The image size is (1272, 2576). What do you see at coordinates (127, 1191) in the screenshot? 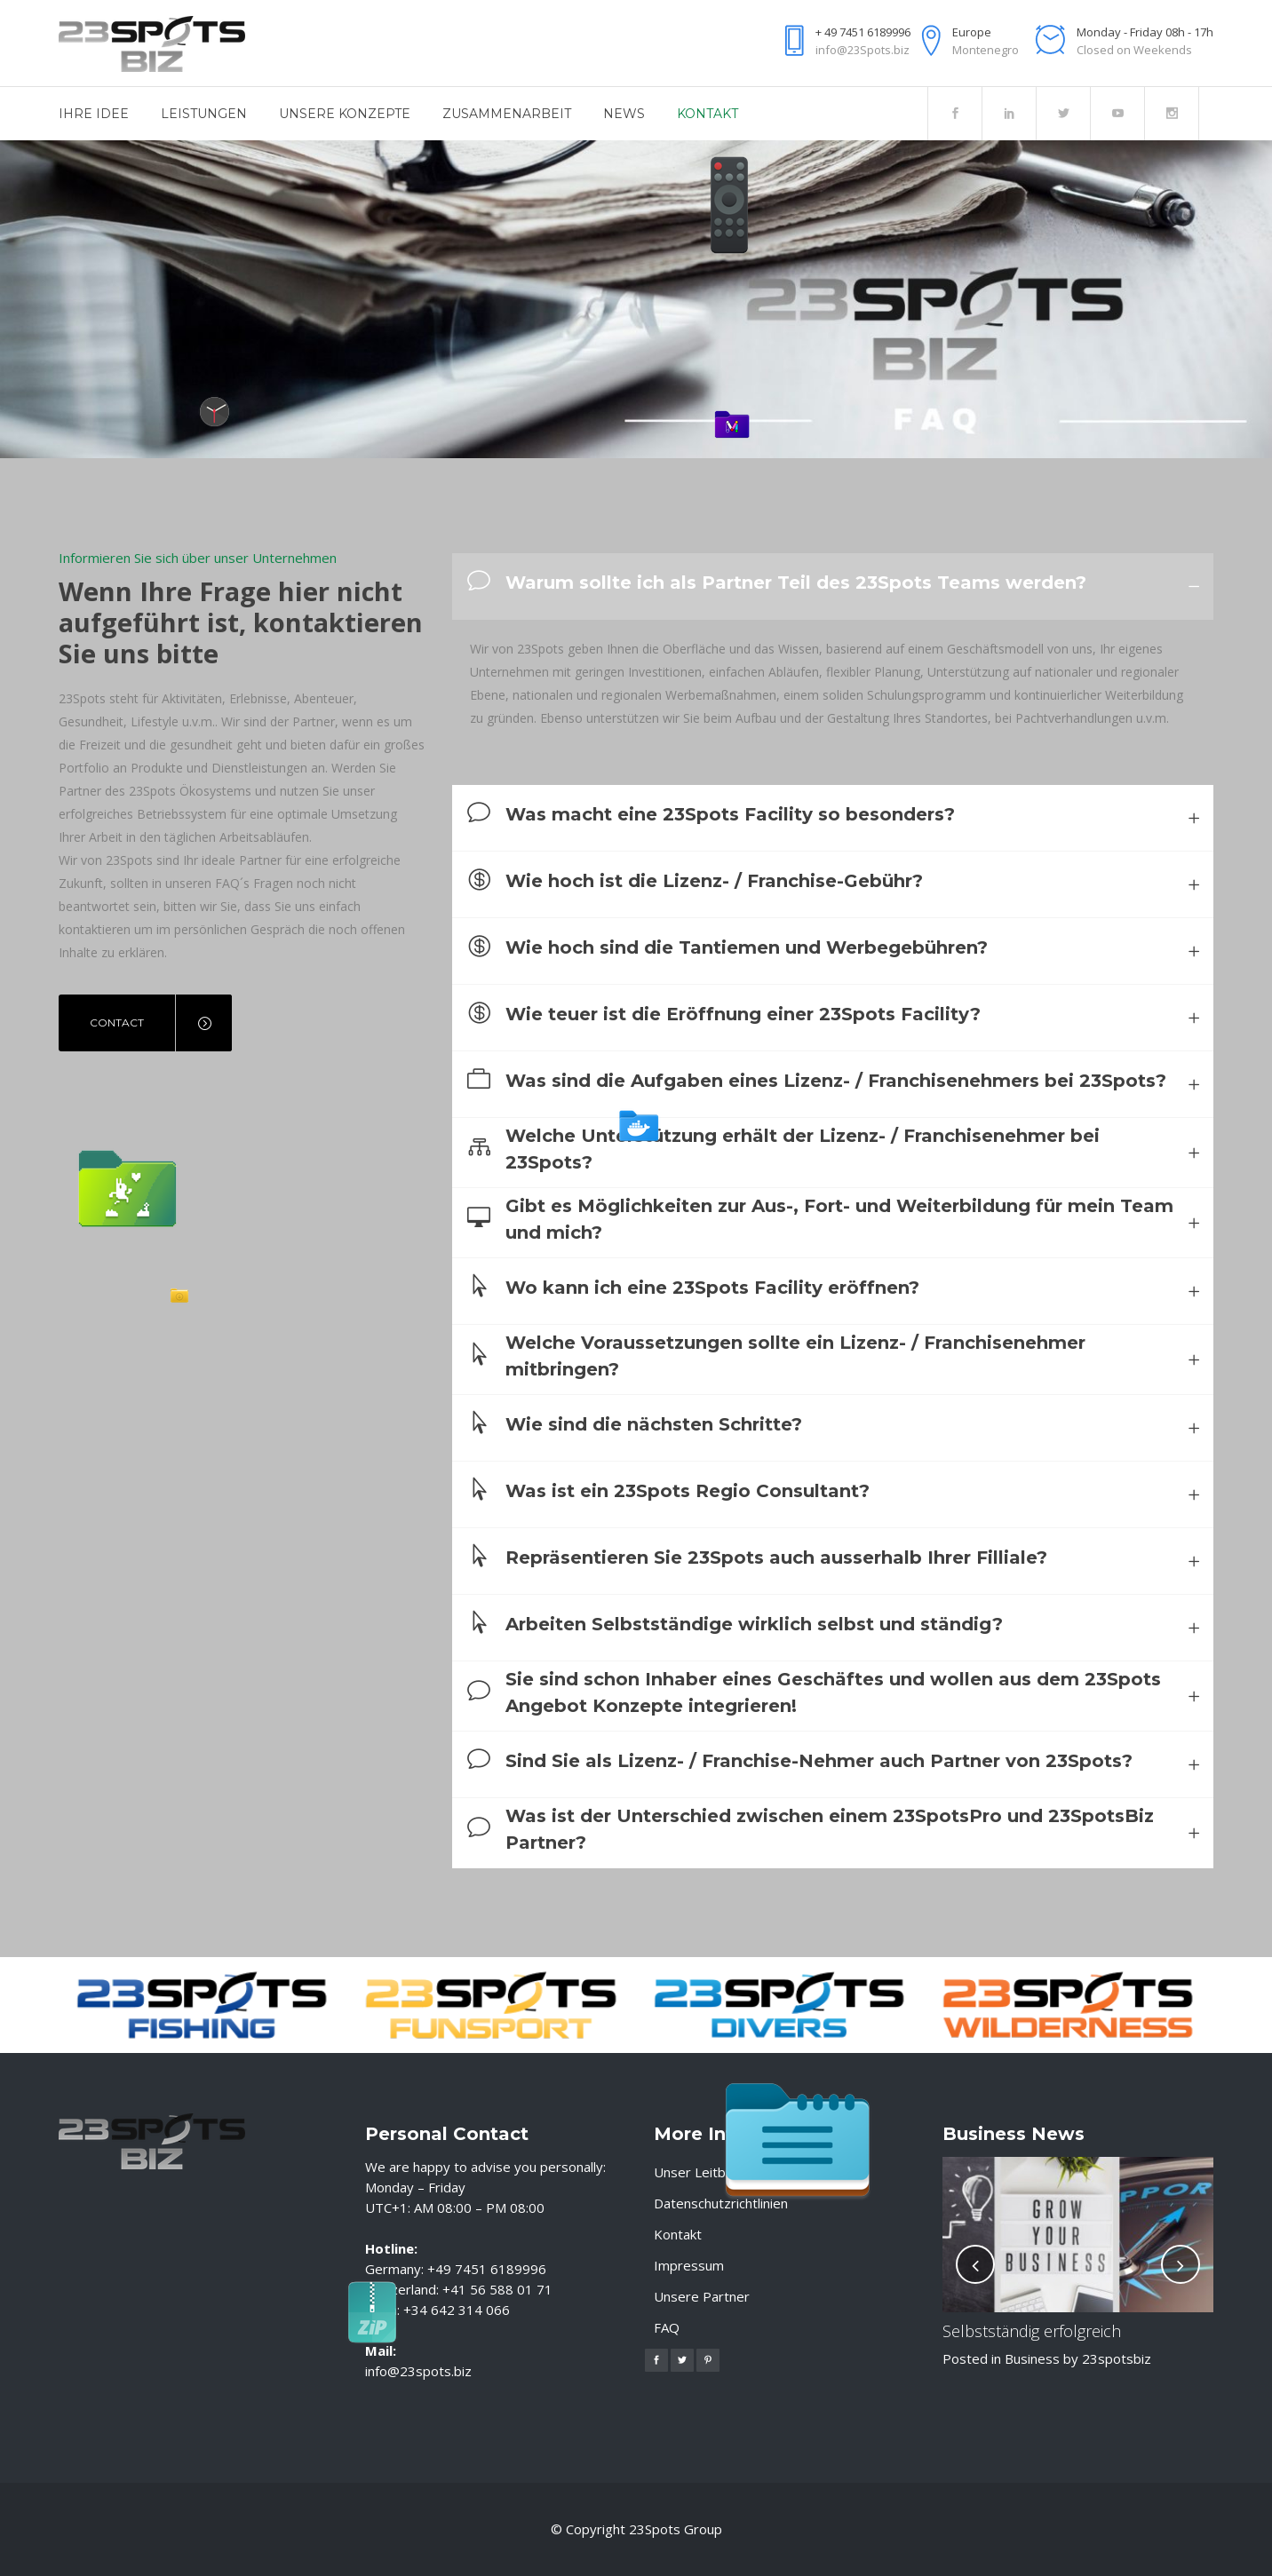
I see `open your gamejolt games folder` at bounding box center [127, 1191].